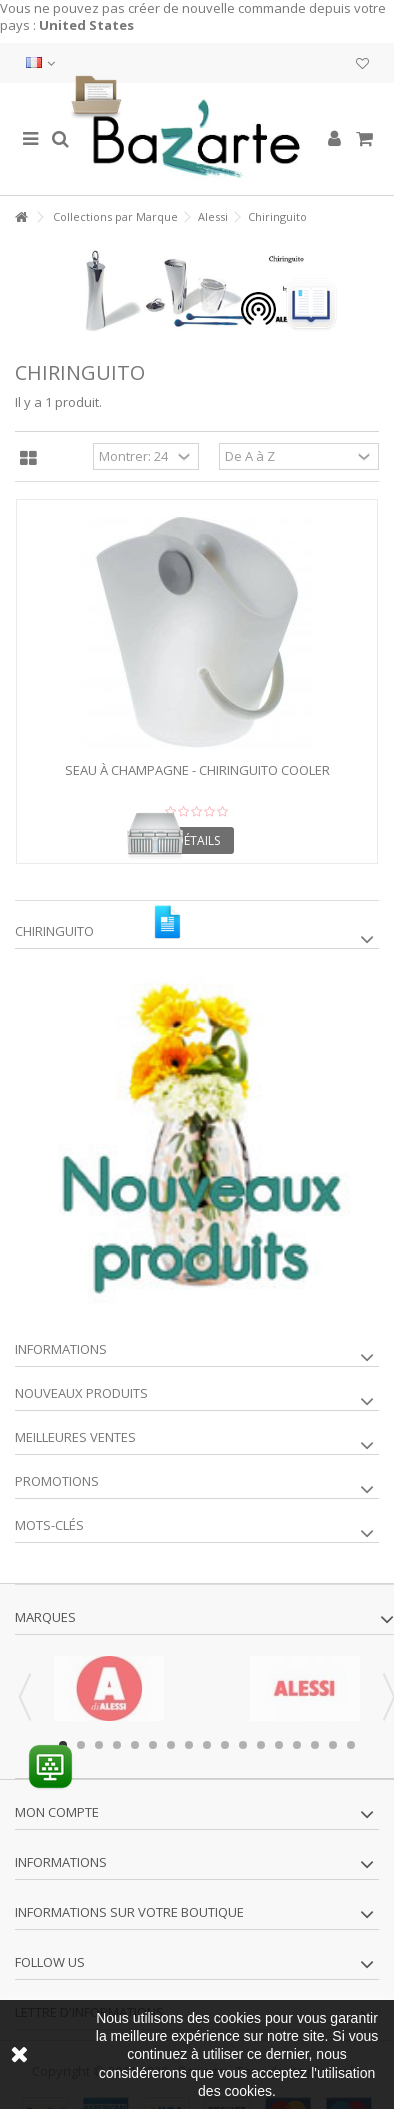 The height and width of the screenshot is (2109, 394). Describe the element at coordinates (167, 922) in the screenshot. I see `a google docs document file` at that location.